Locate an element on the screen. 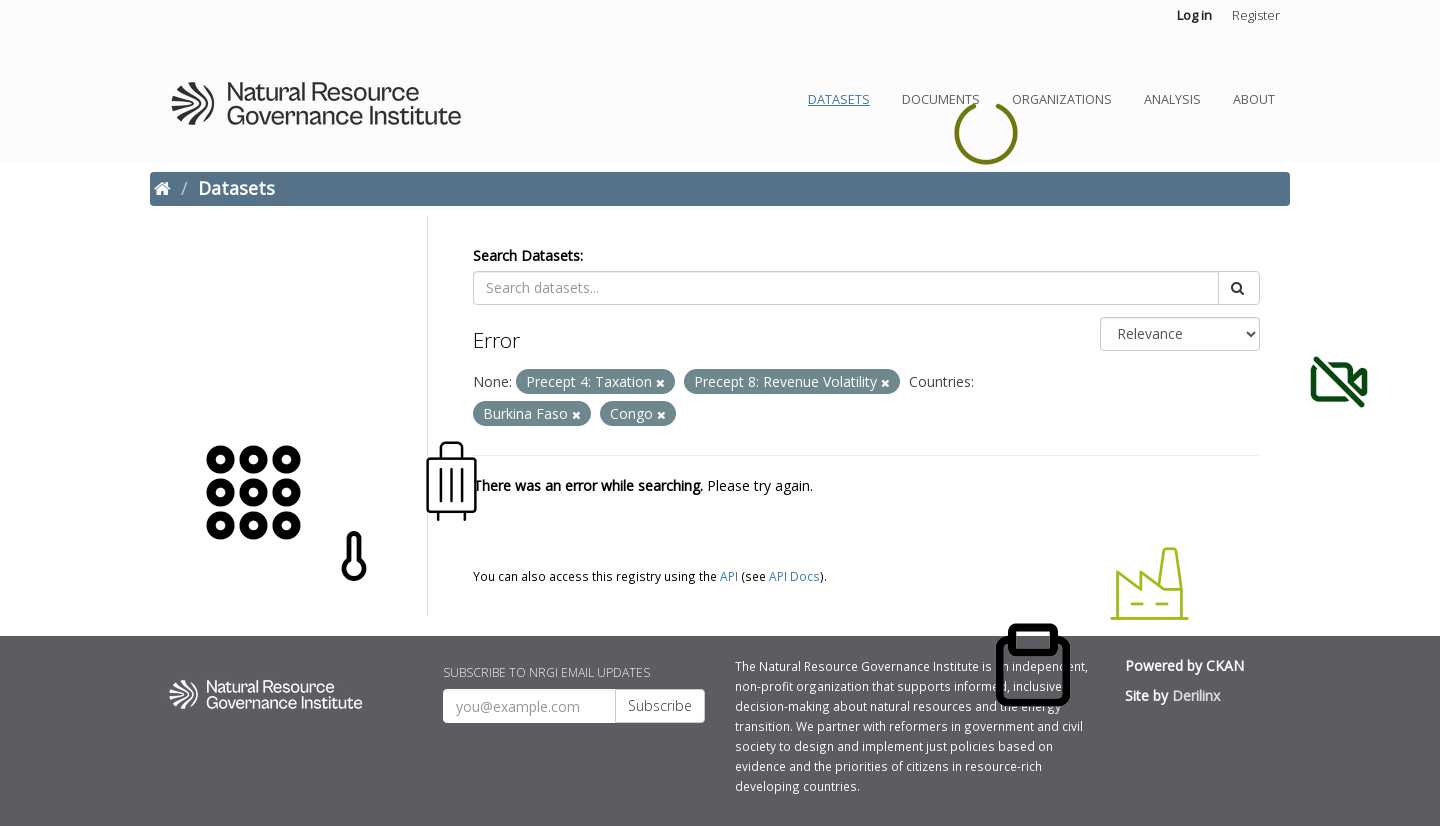 Image resolution: width=1440 pixels, height=826 pixels. loading or processing in progress is located at coordinates (986, 133).